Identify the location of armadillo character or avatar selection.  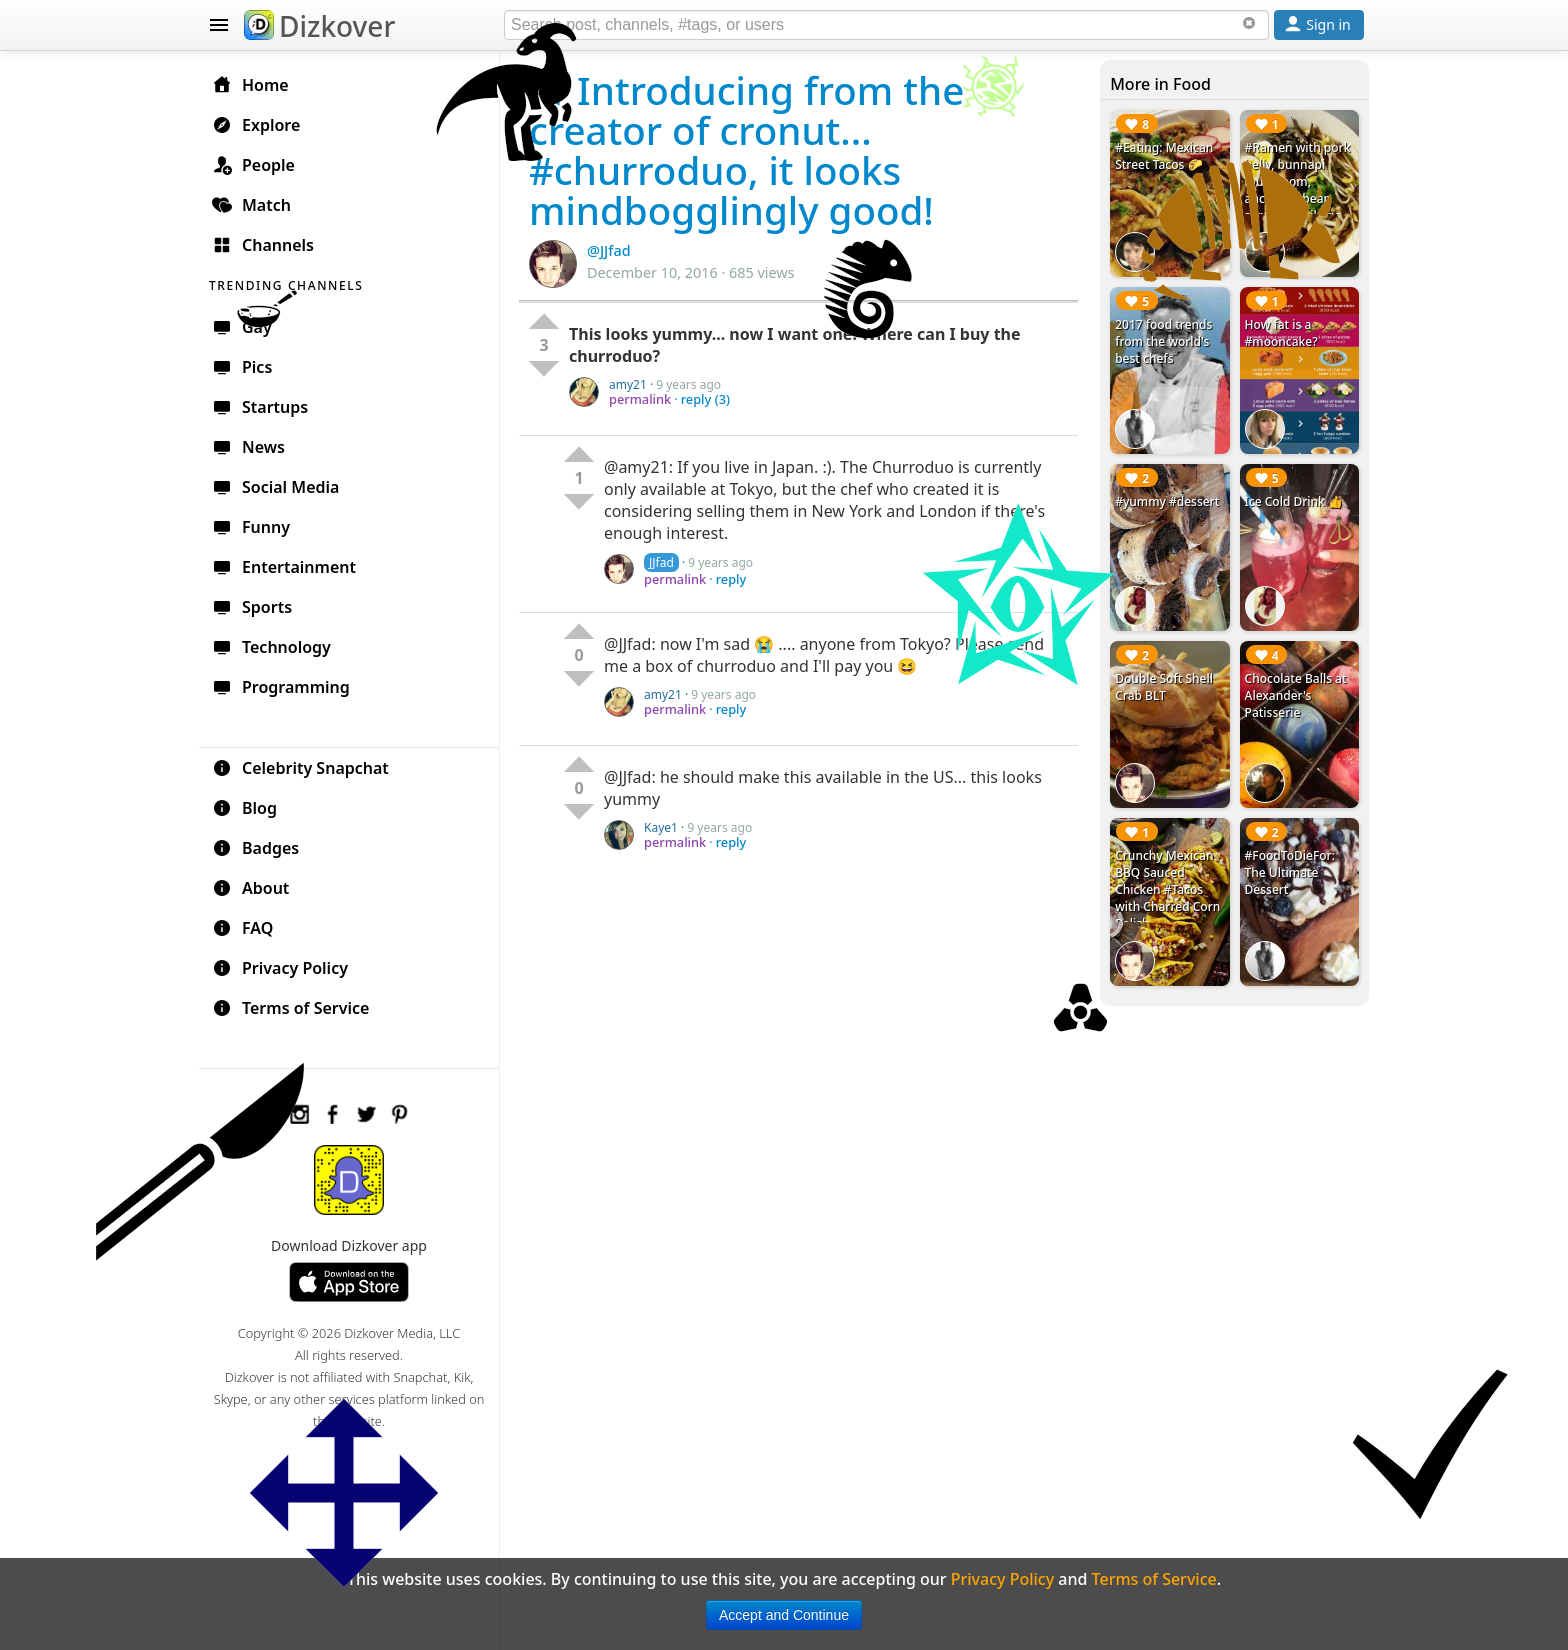
(1240, 230).